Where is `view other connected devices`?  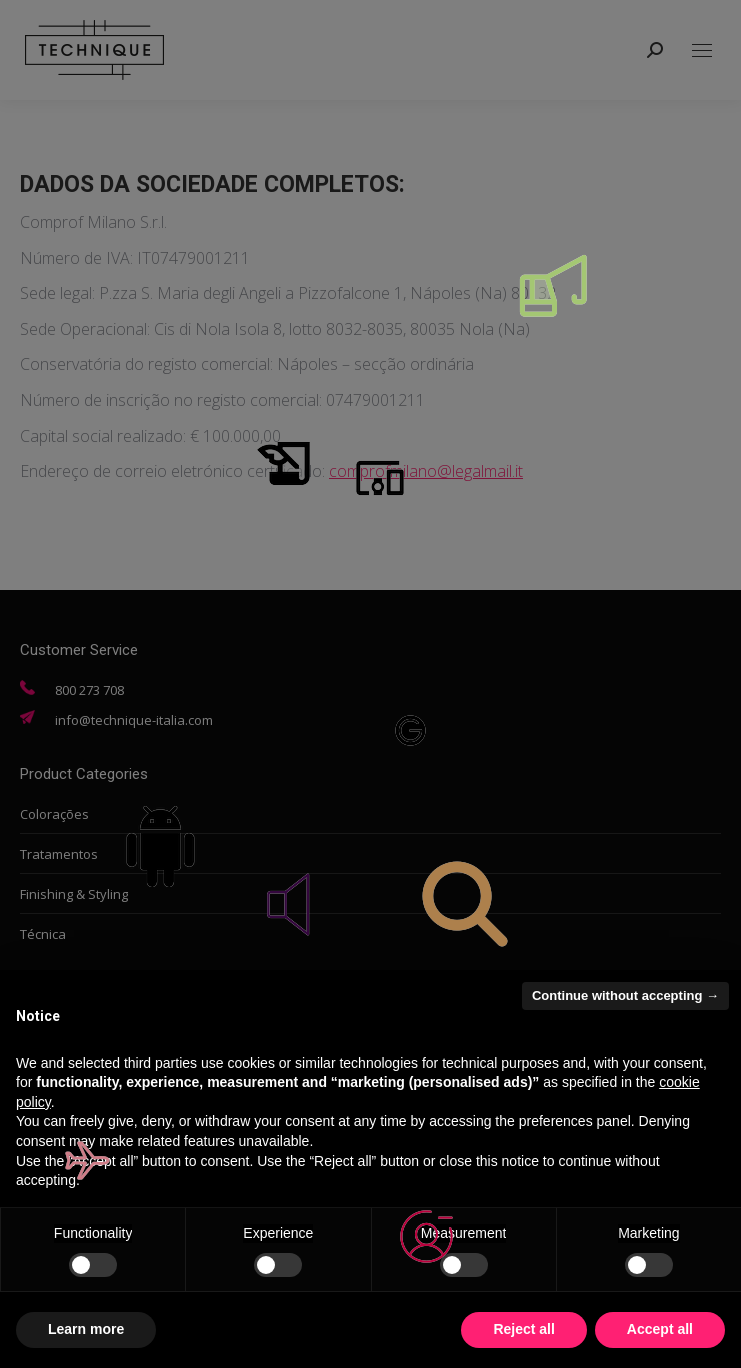 view other connected devices is located at coordinates (380, 478).